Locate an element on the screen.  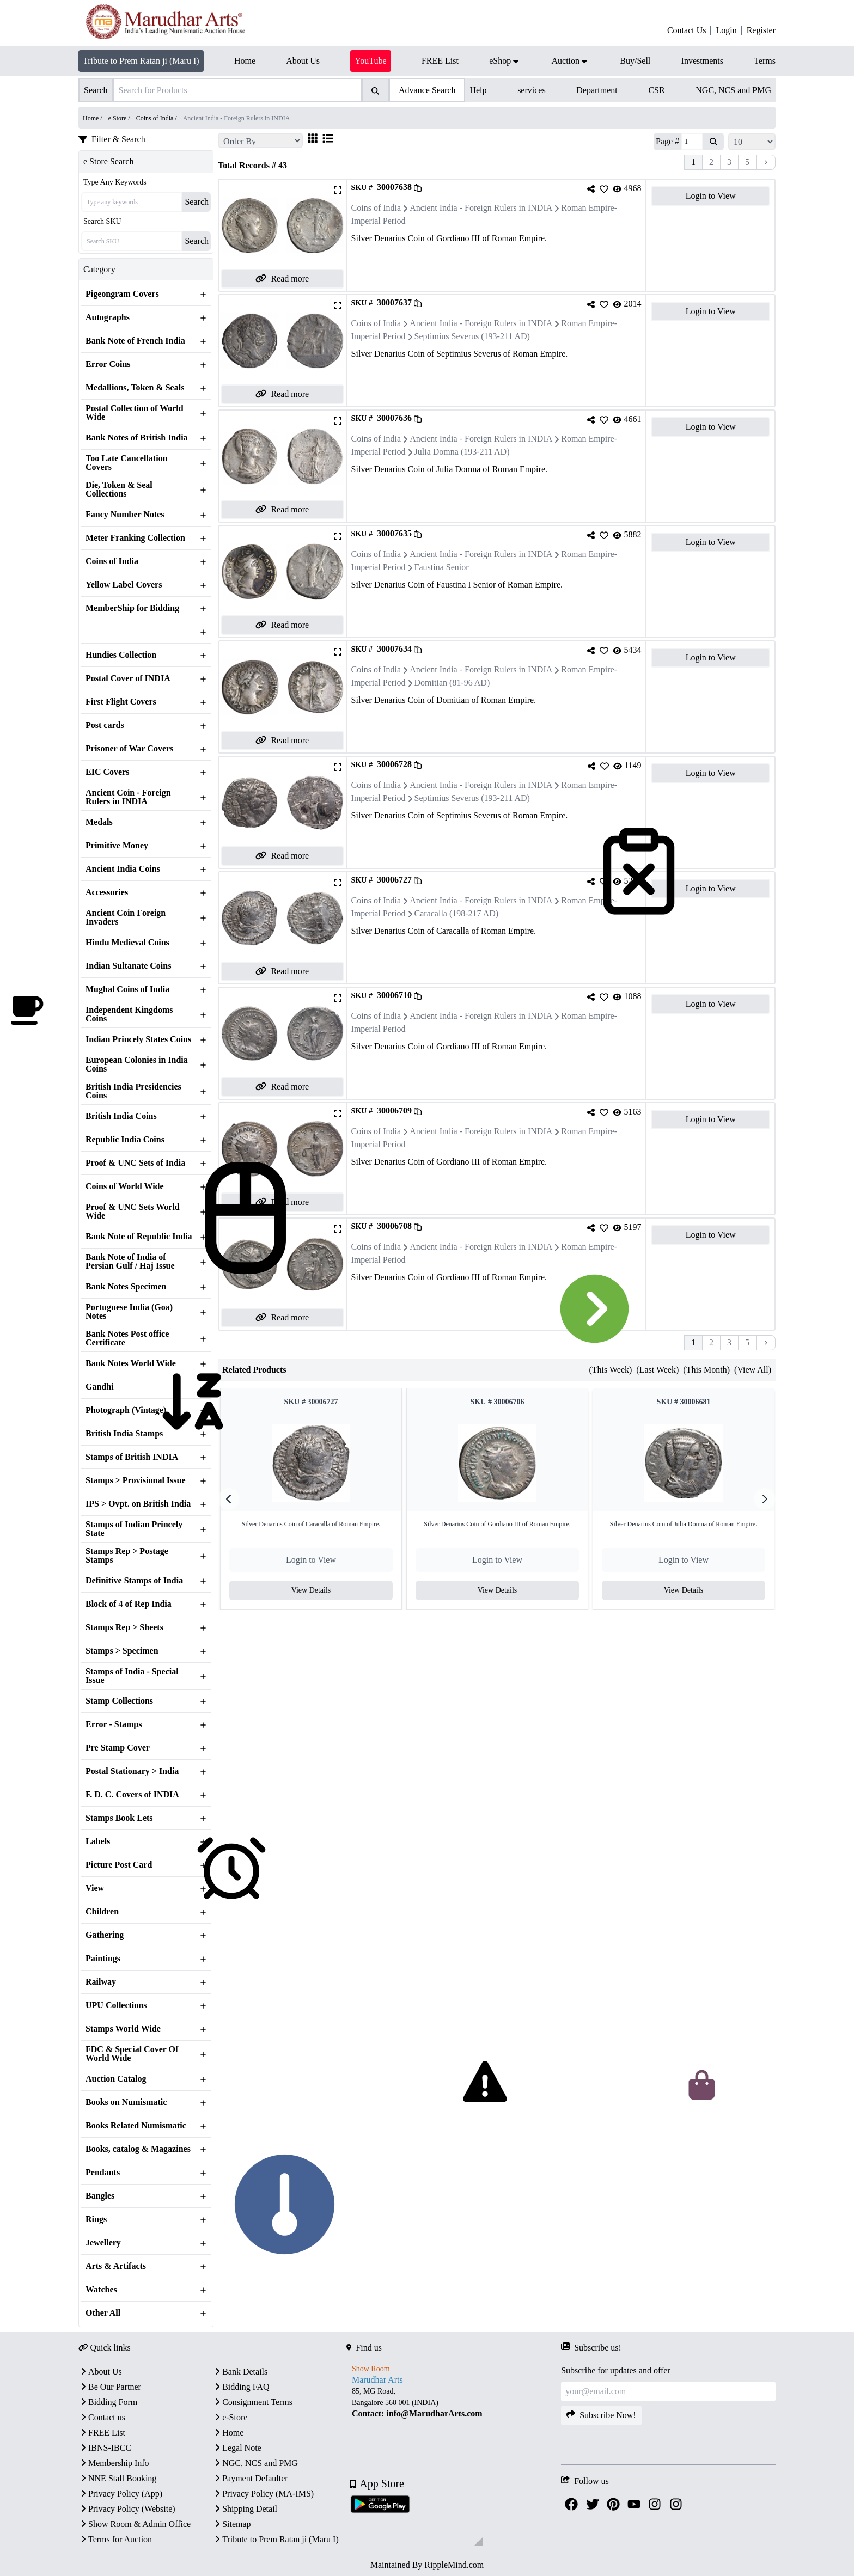
take a coffee break or pause work is located at coordinates (26, 1009).